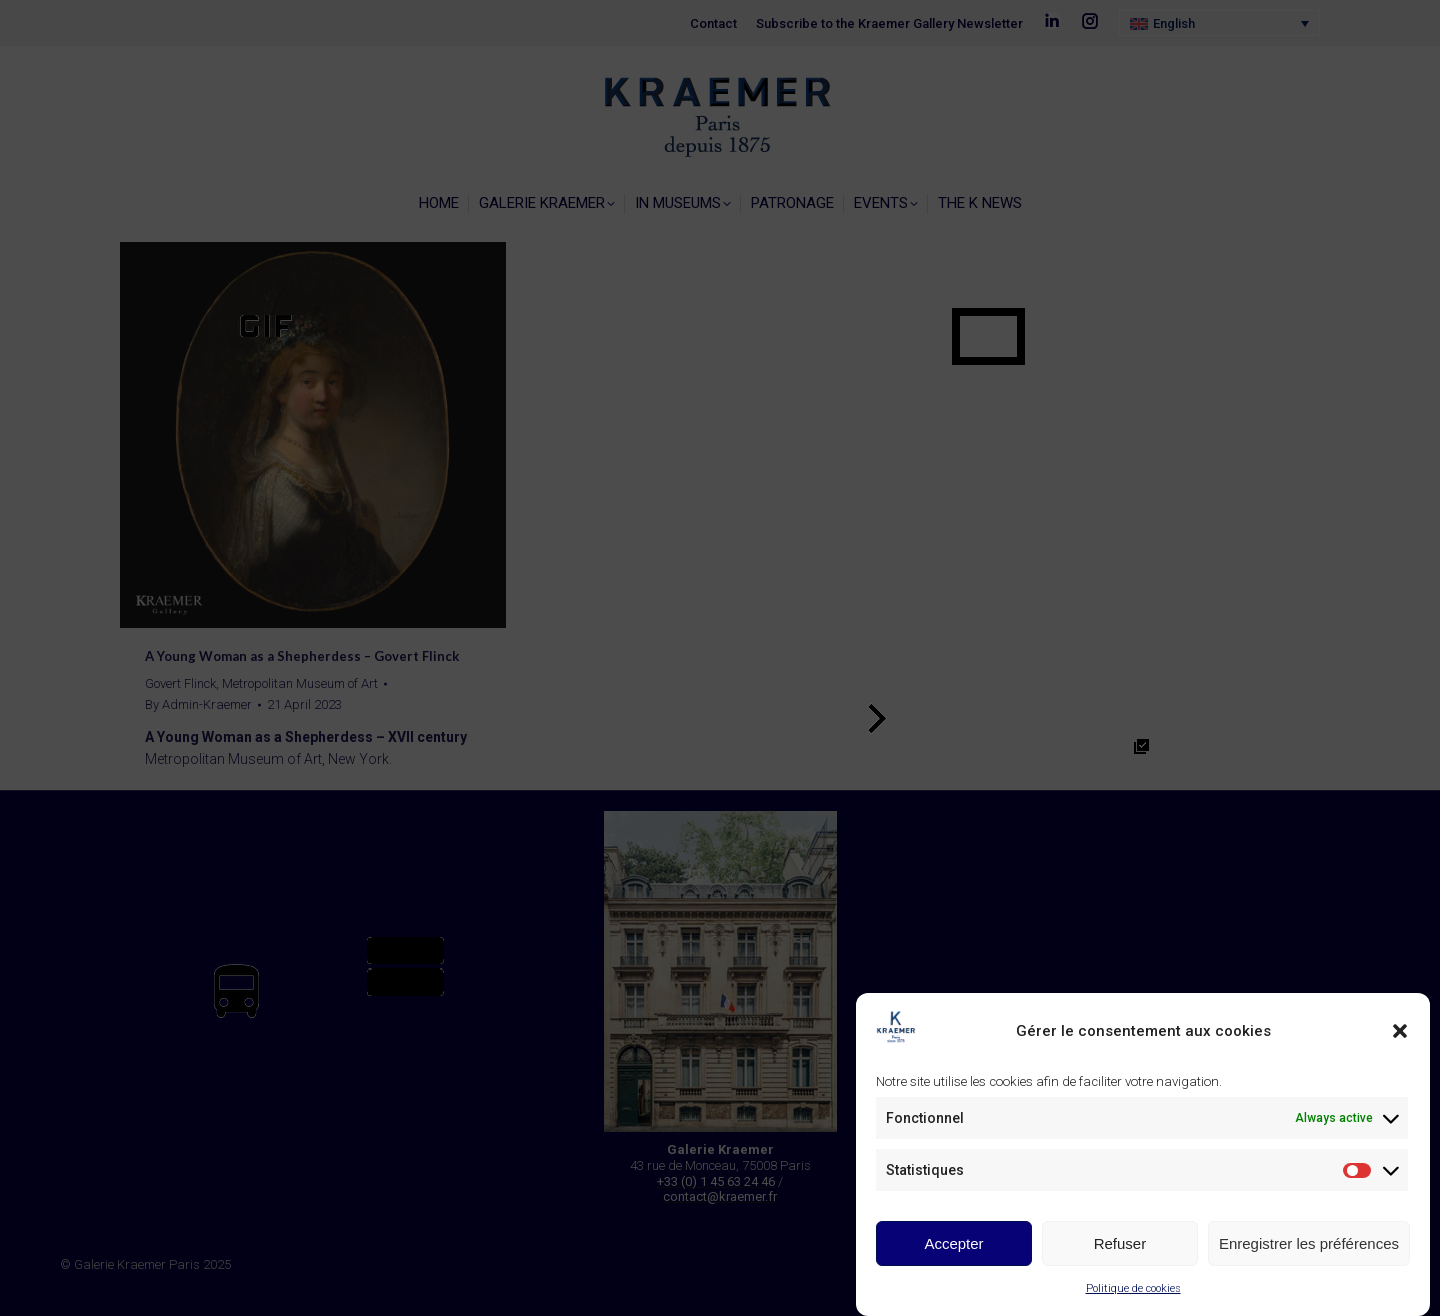  I want to click on go to next item or page, so click(876, 718).